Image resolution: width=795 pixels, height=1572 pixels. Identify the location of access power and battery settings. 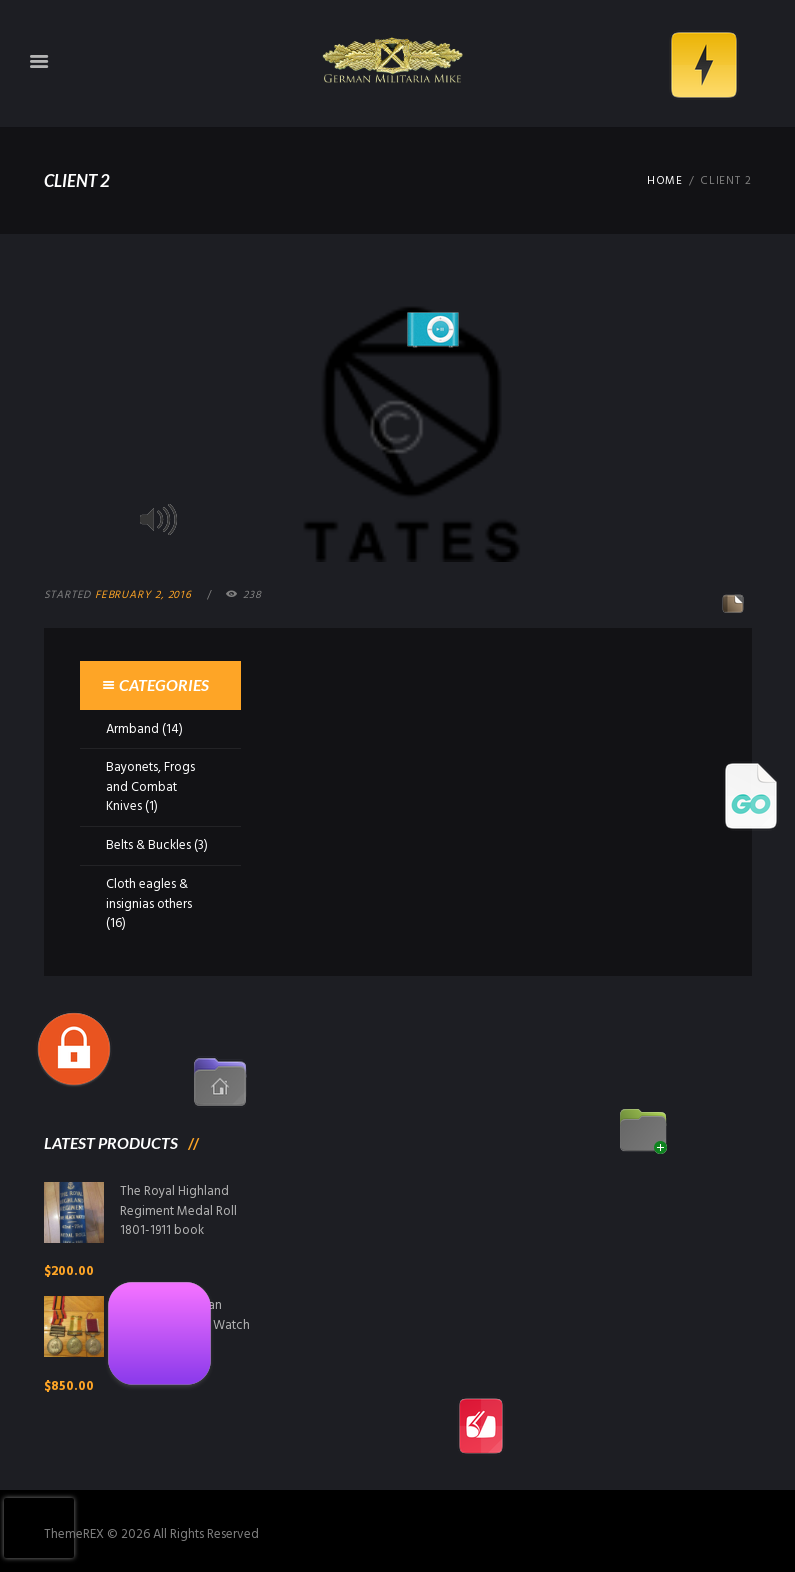
(704, 65).